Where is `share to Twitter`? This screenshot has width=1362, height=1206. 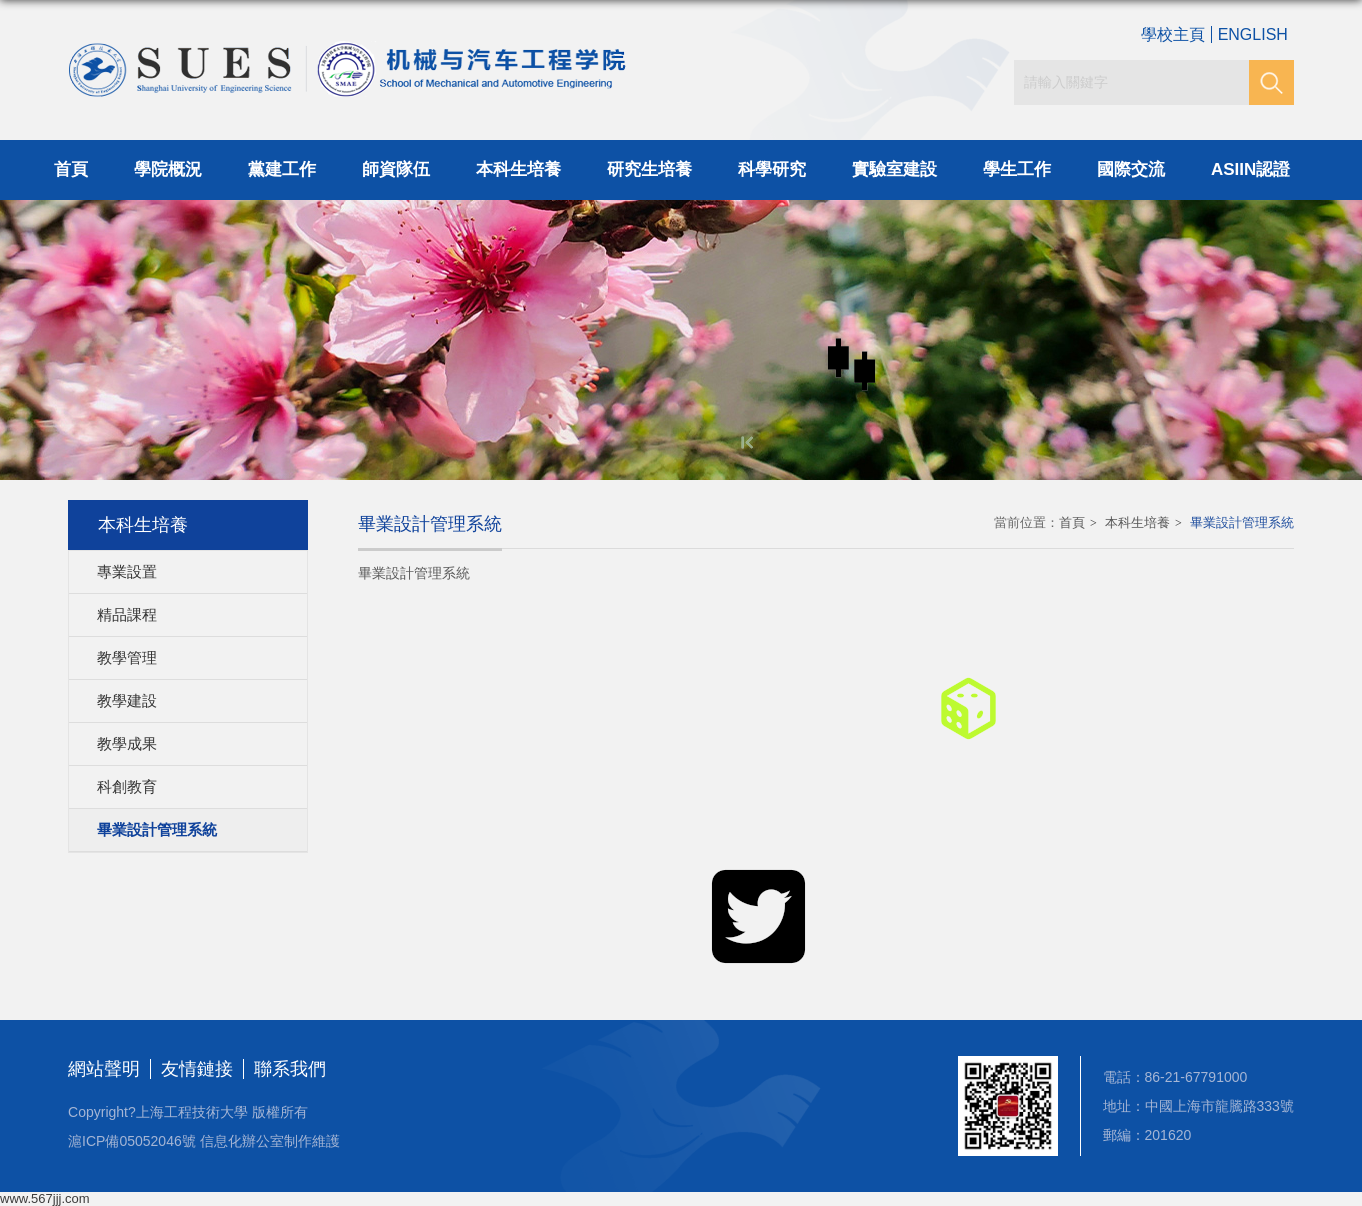
share to Twitter is located at coordinates (758, 916).